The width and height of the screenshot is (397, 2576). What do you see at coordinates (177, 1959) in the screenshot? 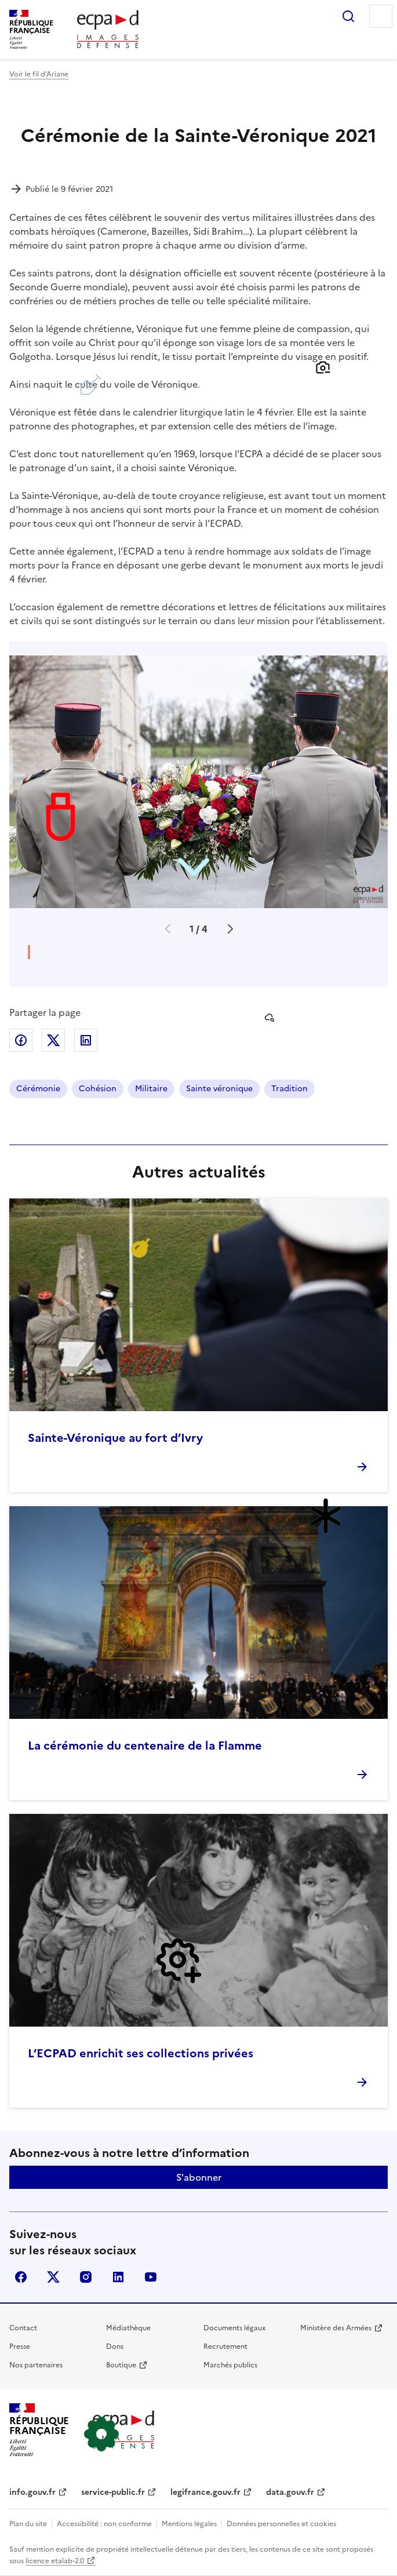
I see `add new settings or preferences` at bounding box center [177, 1959].